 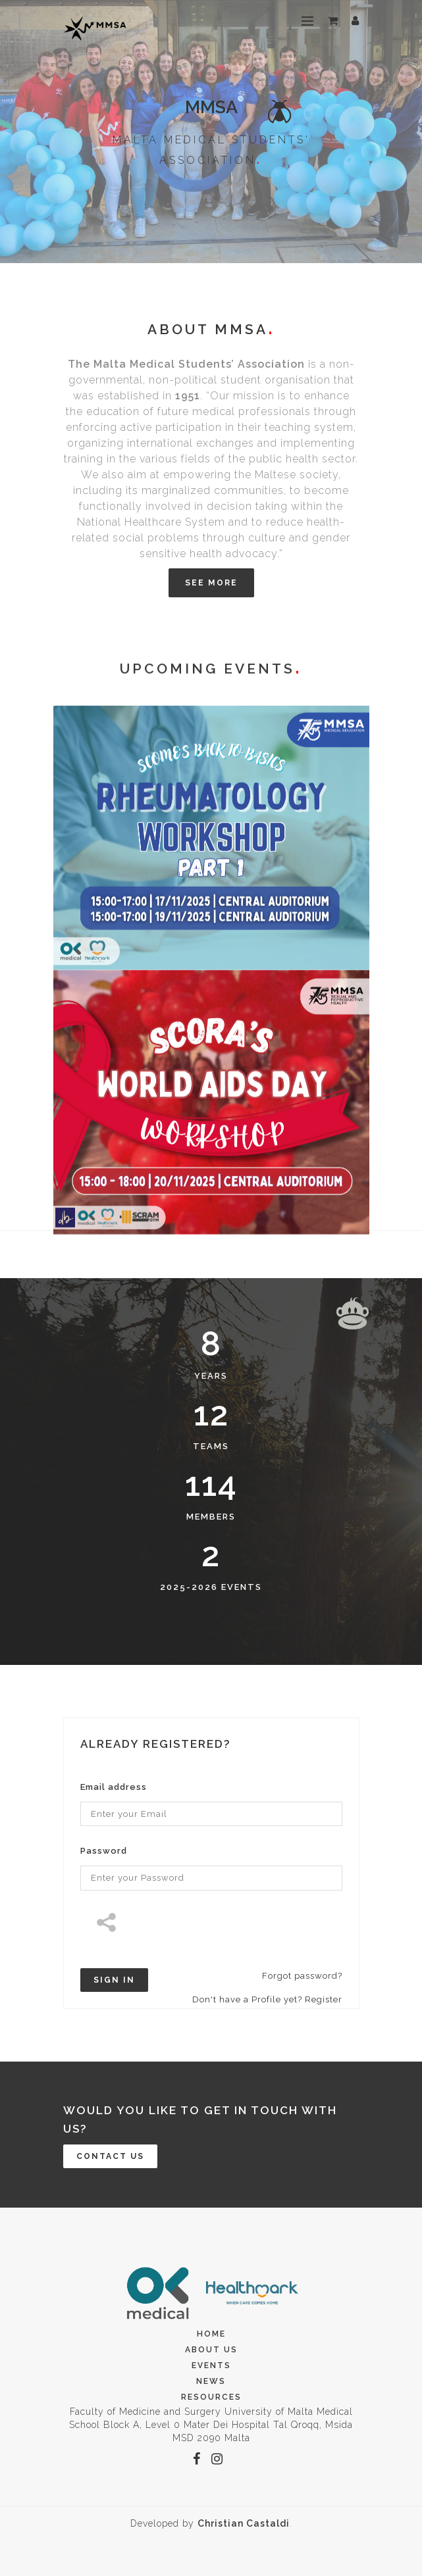 I want to click on open public shared folder, so click(x=106, y=1922).